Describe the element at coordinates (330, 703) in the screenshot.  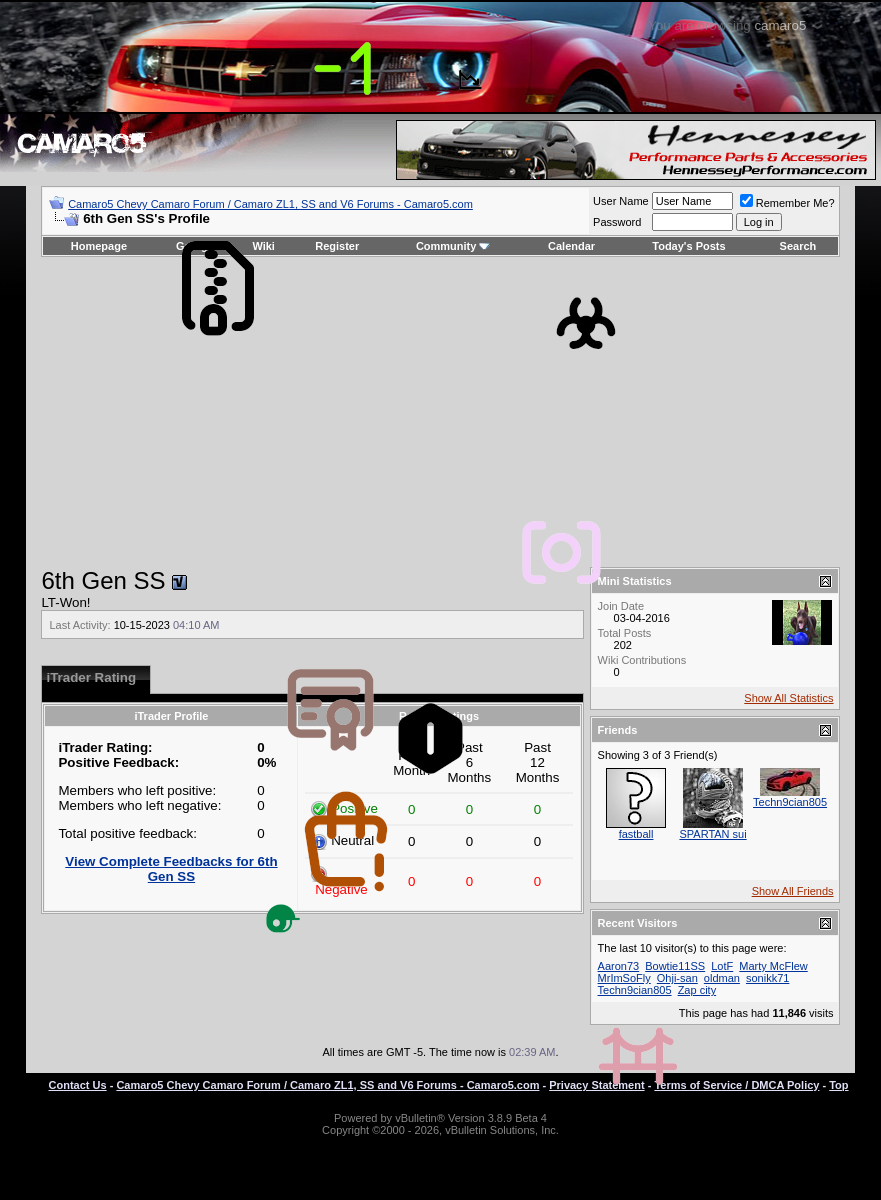
I see `view certificate or credential details` at that location.